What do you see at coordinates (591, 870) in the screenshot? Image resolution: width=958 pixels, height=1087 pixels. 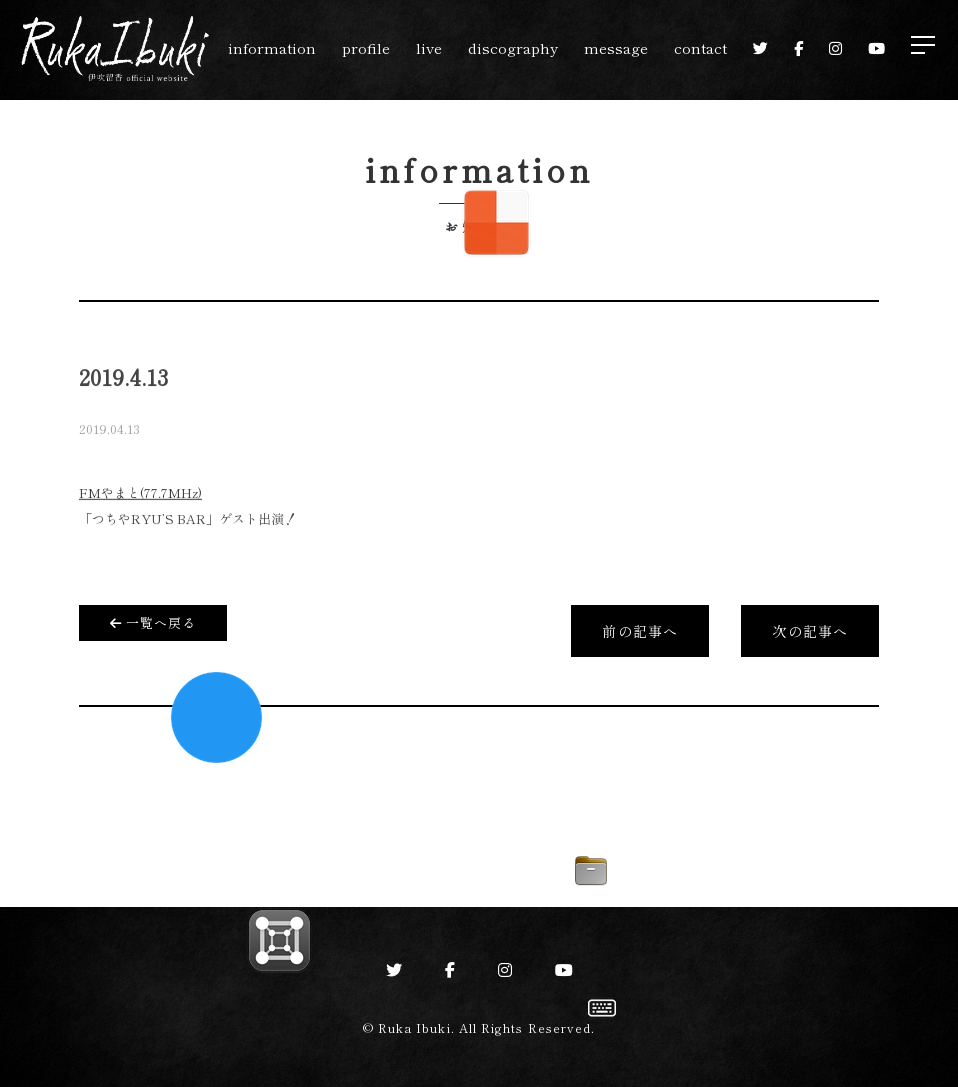 I see `open the file manager application` at bounding box center [591, 870].